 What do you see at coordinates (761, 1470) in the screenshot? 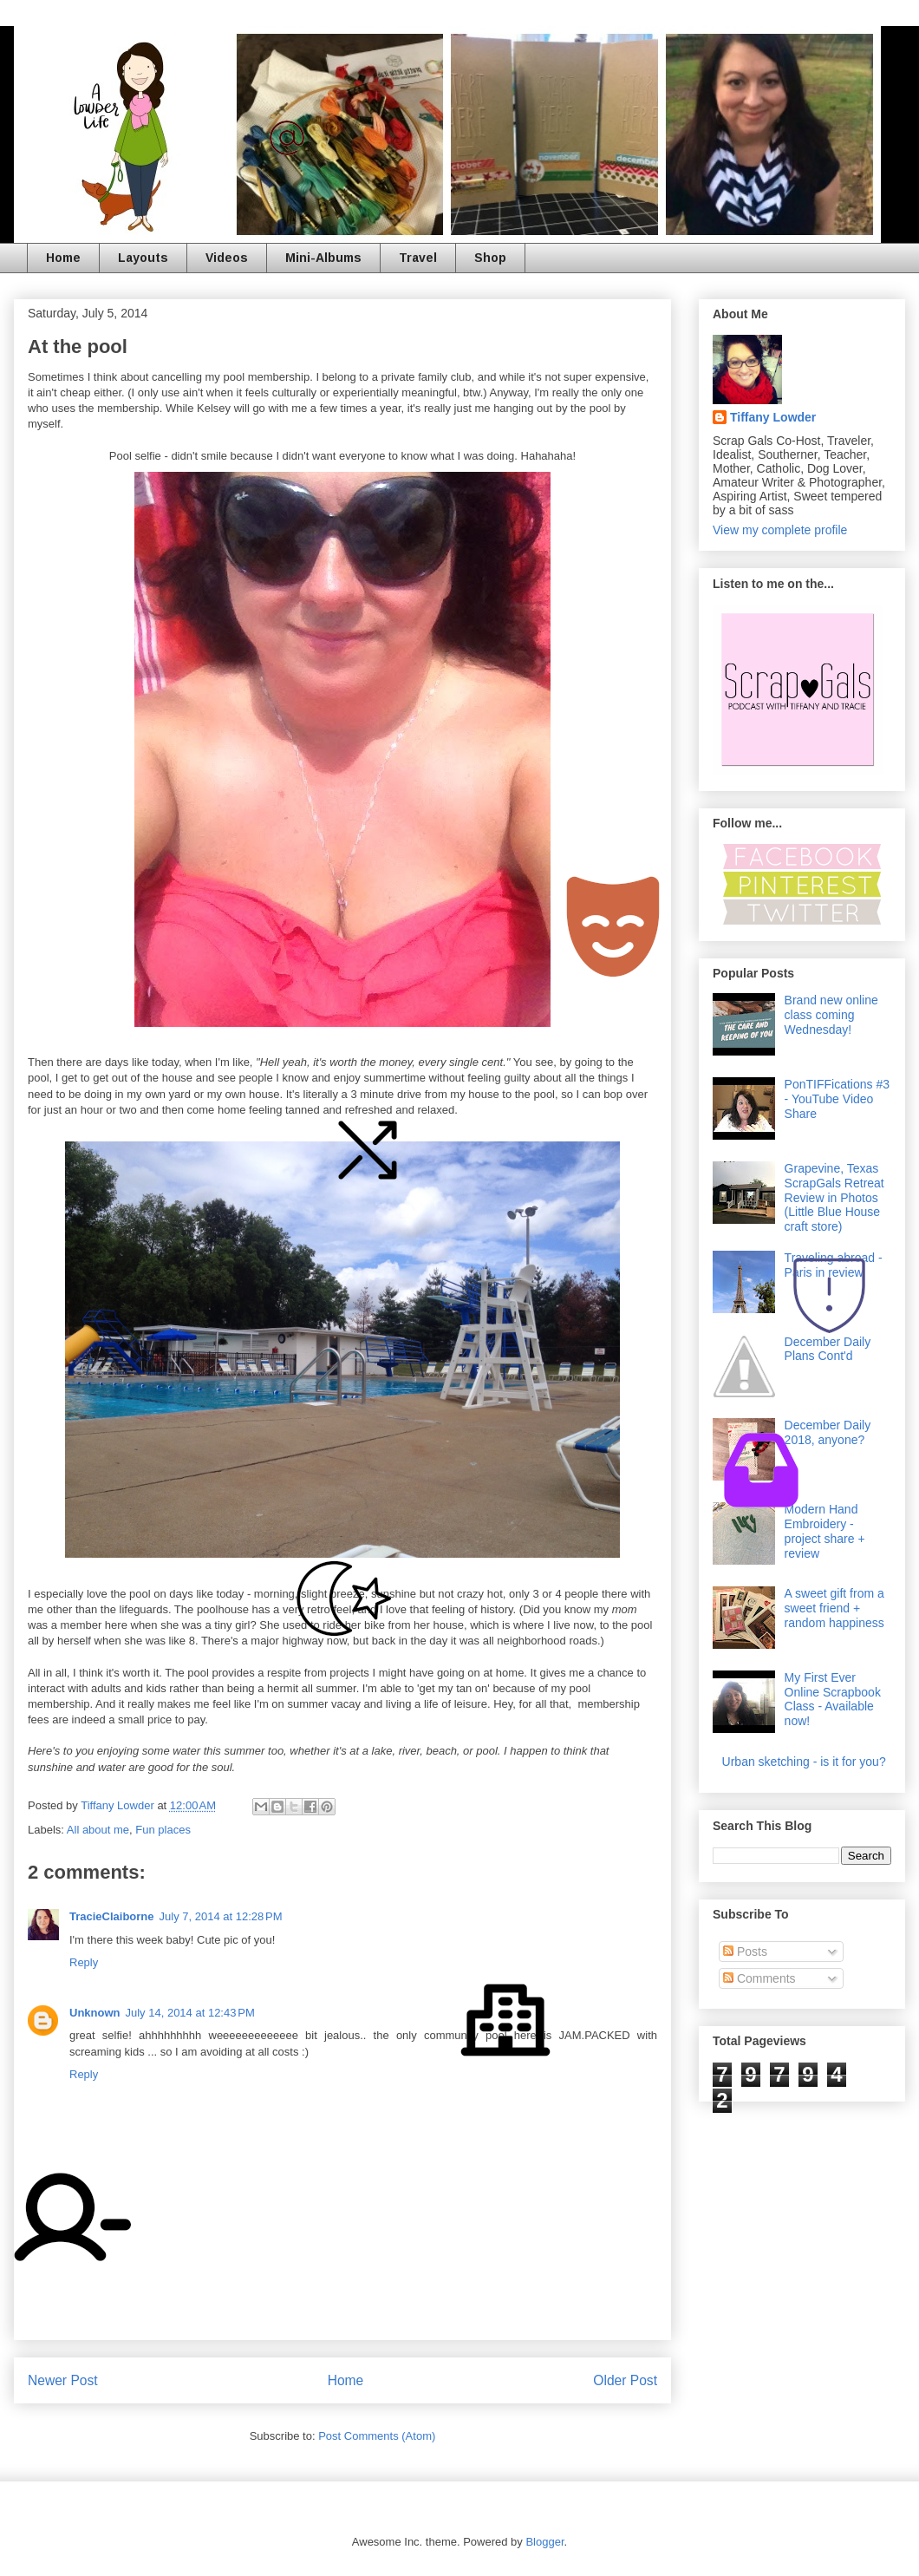
I see `view your inbox` at bounding box center [761, 1470].